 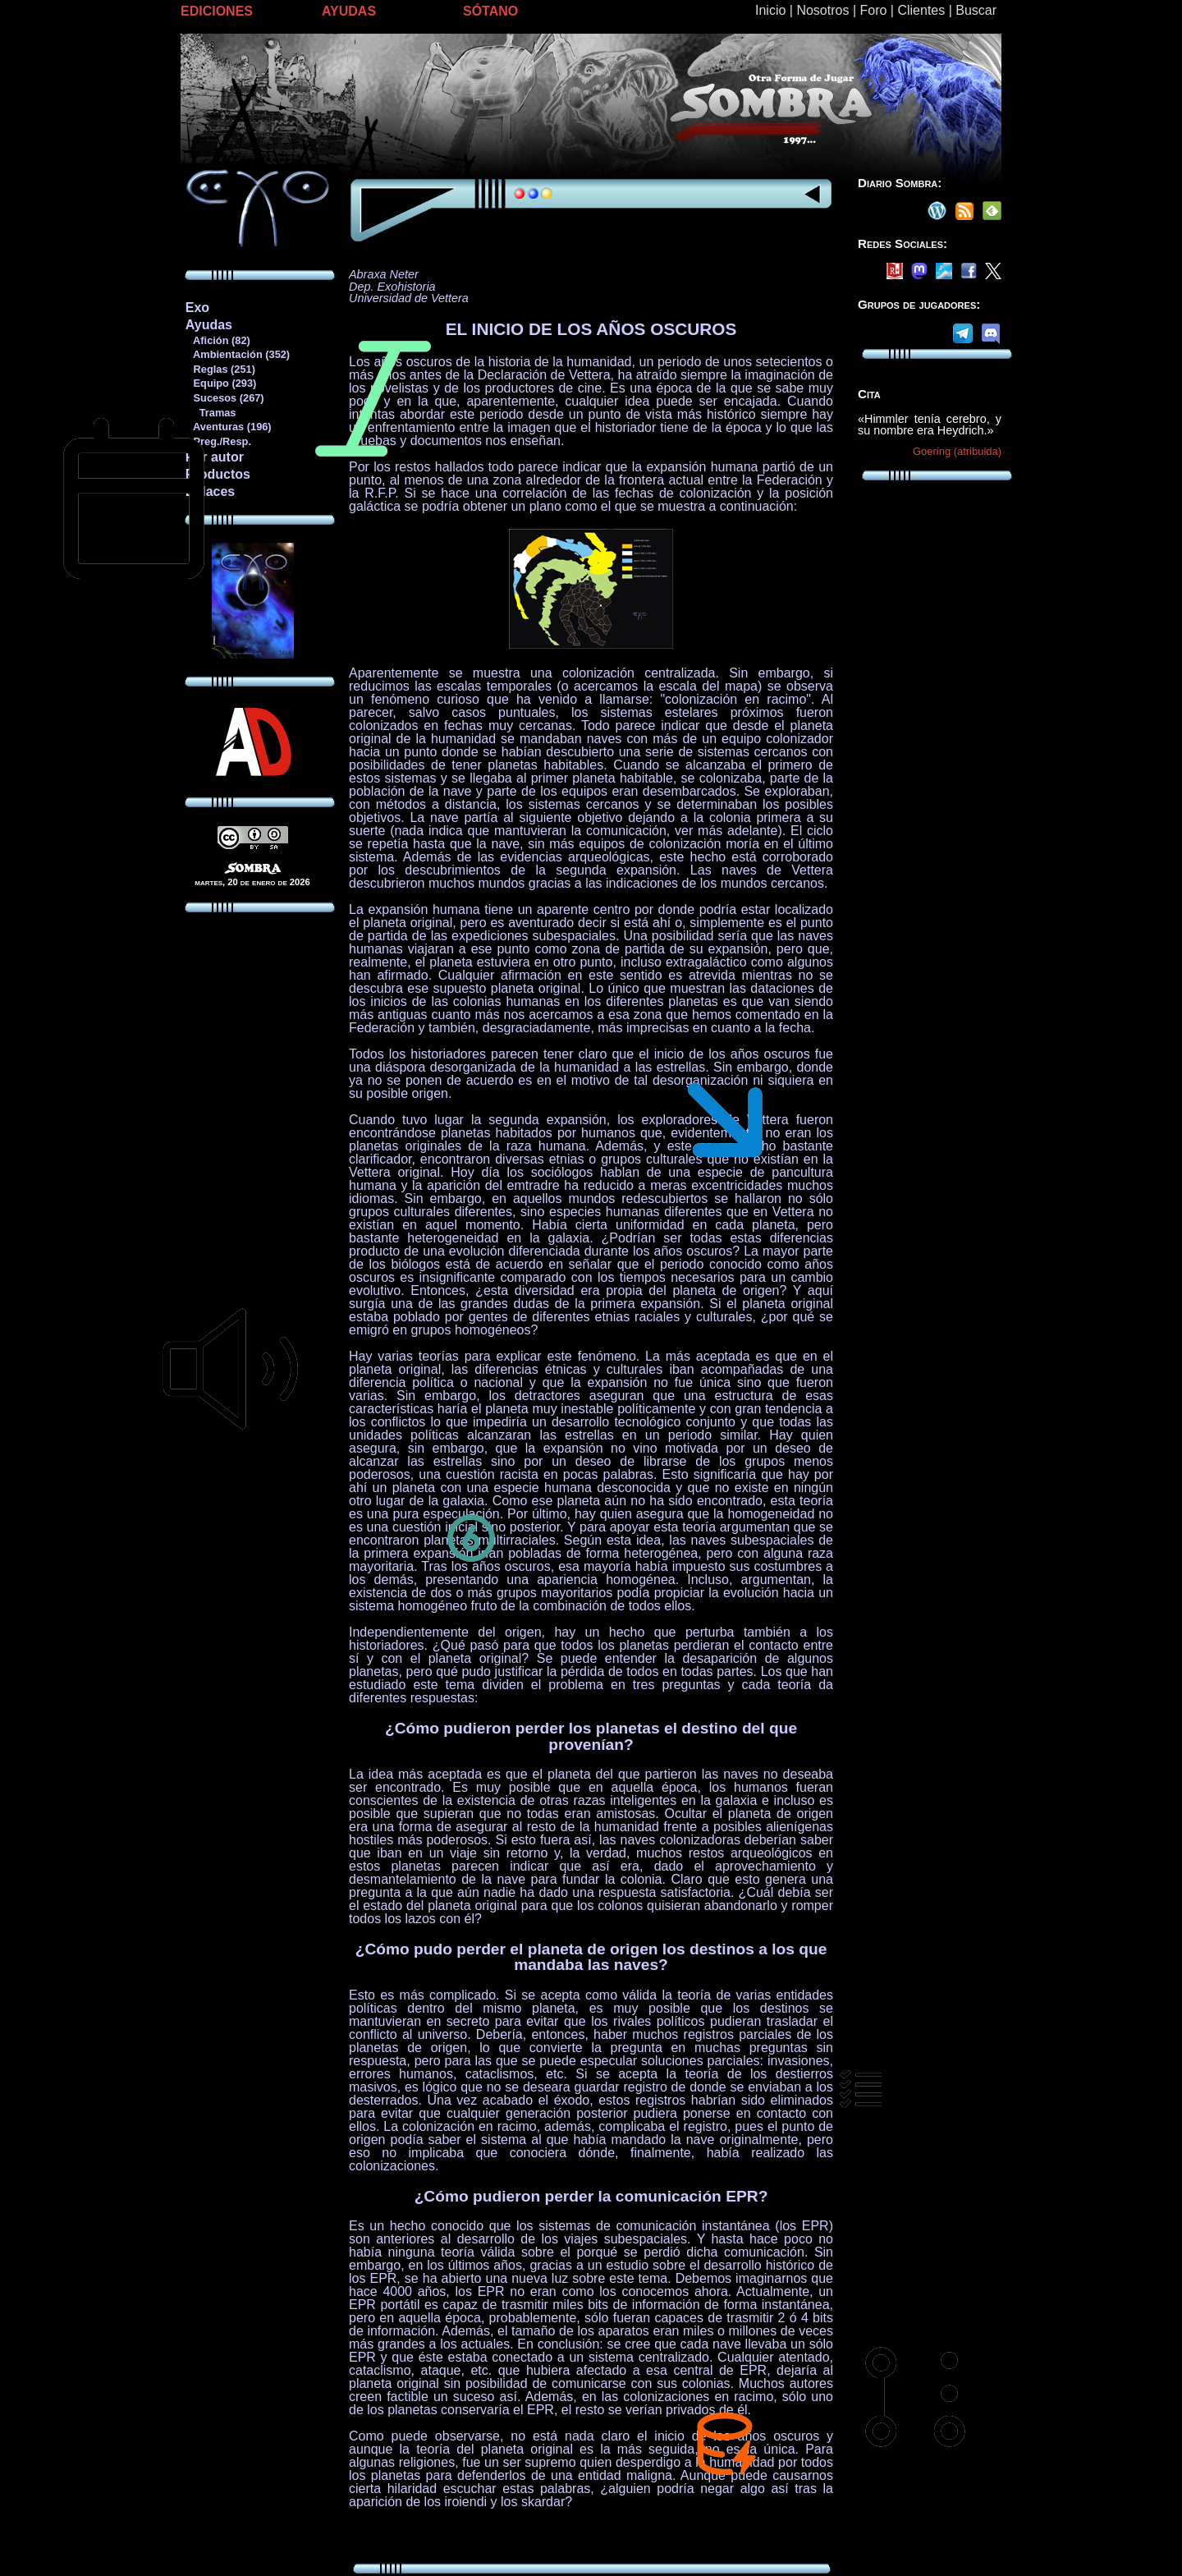 I want to click on indicates step six in a numbered sequence, so click(x=471, y=1538).